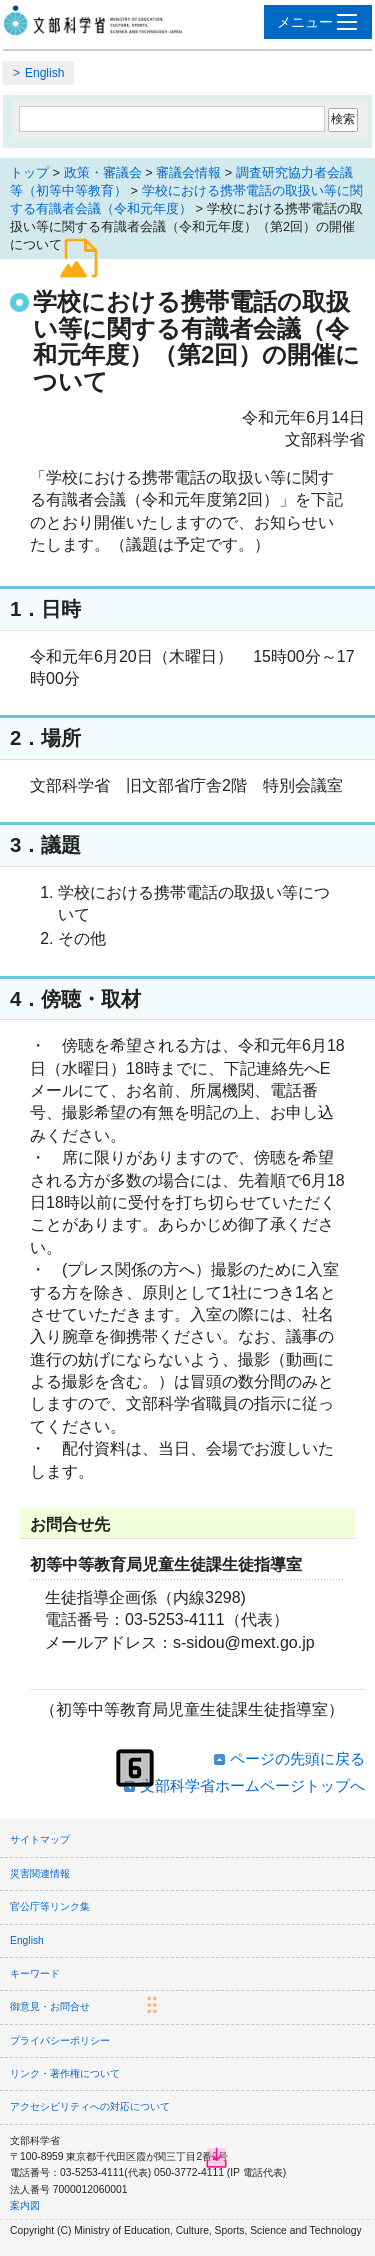  What do you see at coordinates (81, 258) in the screenshot?
I see `view image file` at bounding box center [81, 258].